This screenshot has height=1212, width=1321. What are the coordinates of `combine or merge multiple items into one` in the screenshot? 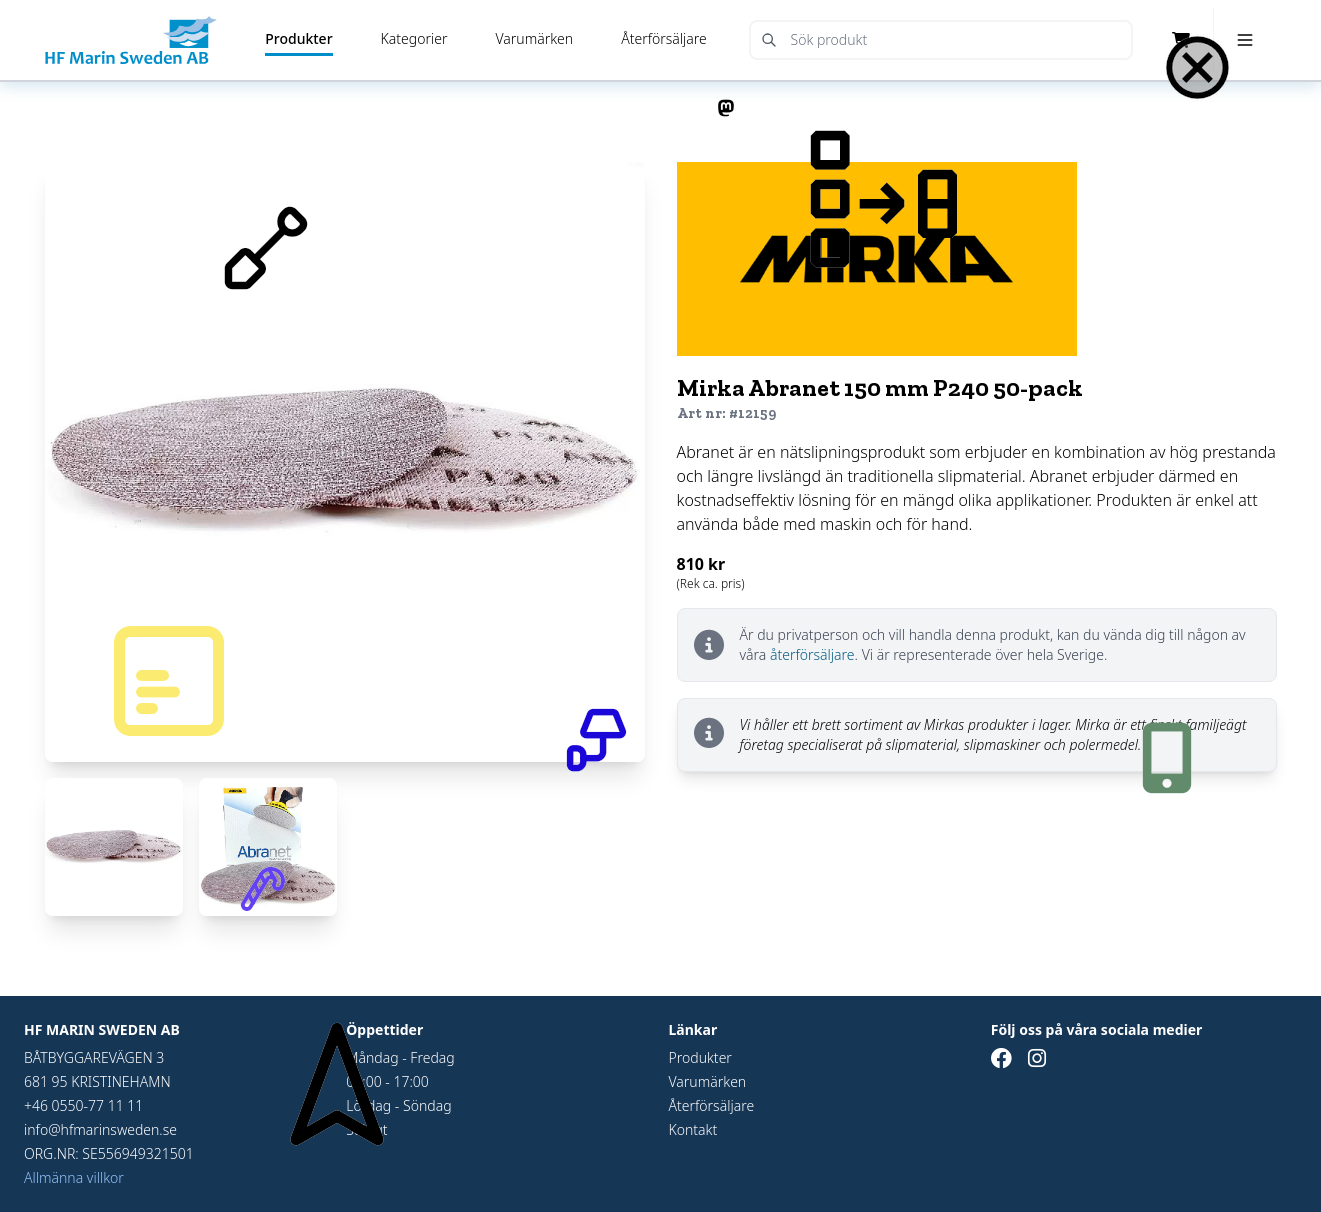 It's located at (879, 199).